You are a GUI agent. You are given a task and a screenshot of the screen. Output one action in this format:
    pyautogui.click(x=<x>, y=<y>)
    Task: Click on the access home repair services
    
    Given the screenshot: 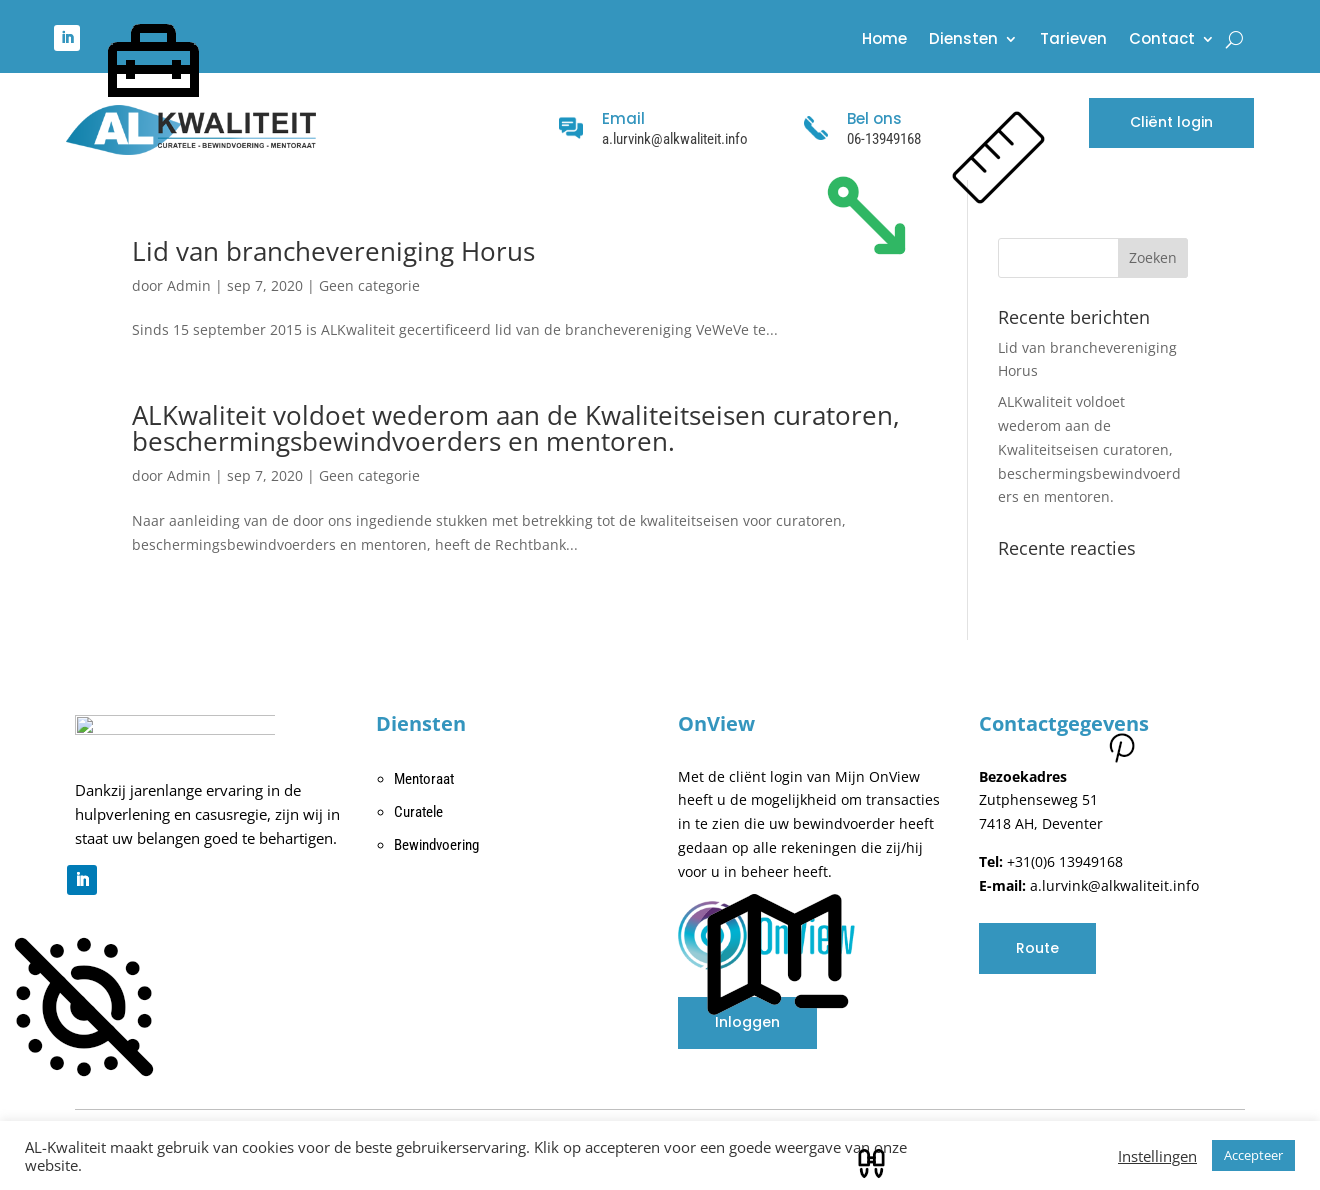 What is the action you would take?
    pyautogui.click(x=153, y=60)
    